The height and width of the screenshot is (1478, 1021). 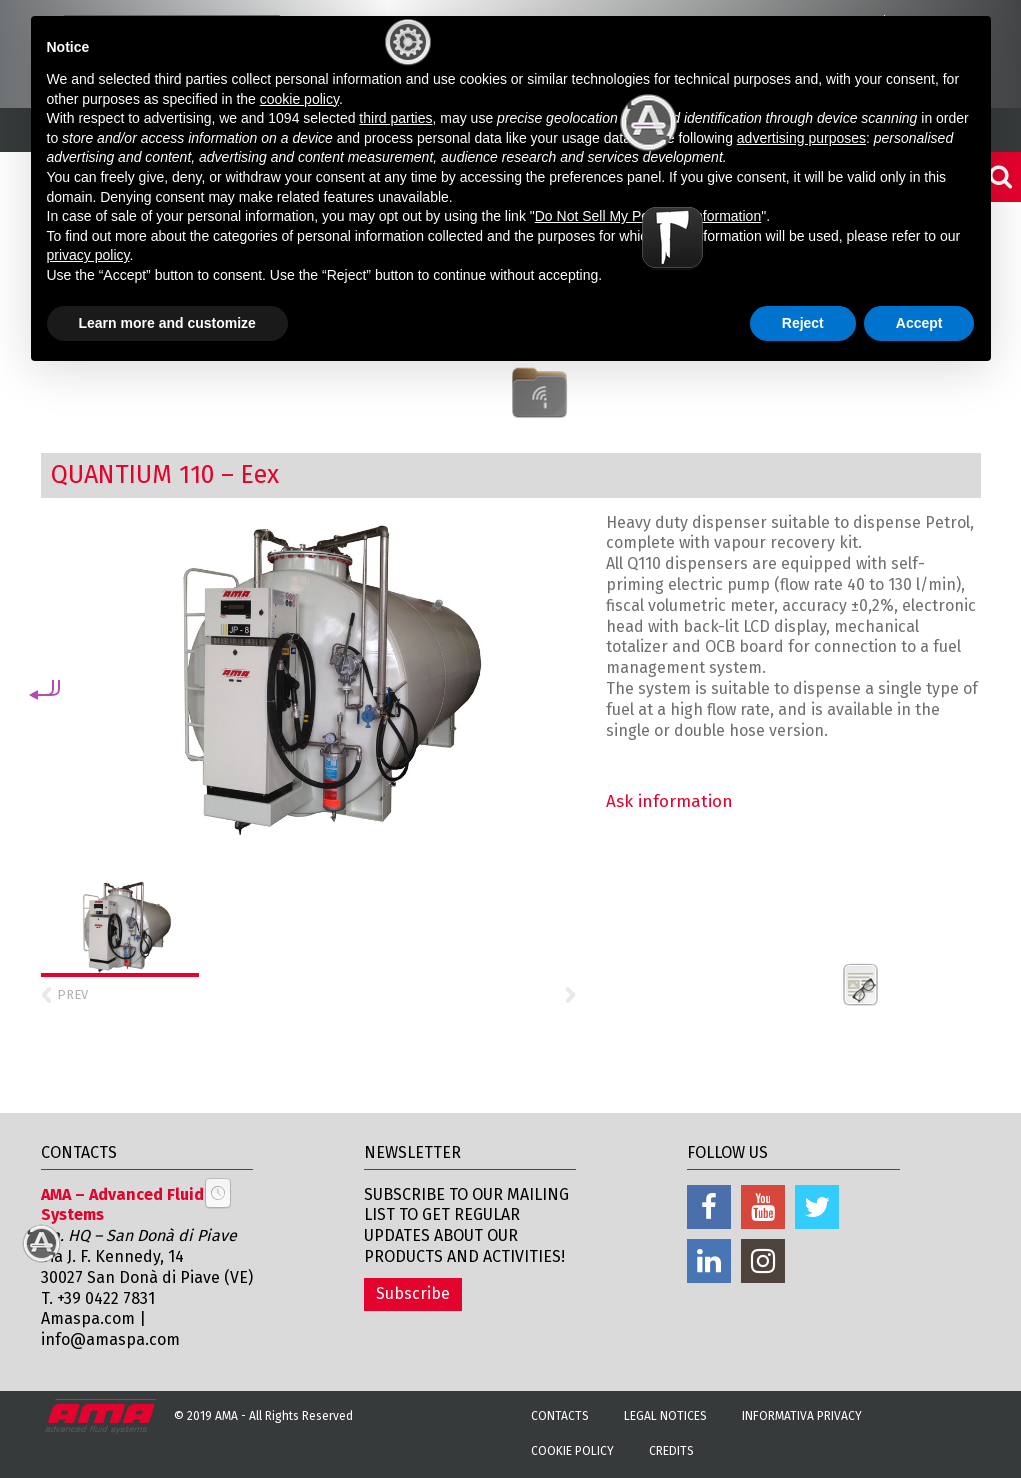 What do you see at coordinates (408, 42) in the screenshot?
I see `open system preferences` at bounding box center [408, 42].